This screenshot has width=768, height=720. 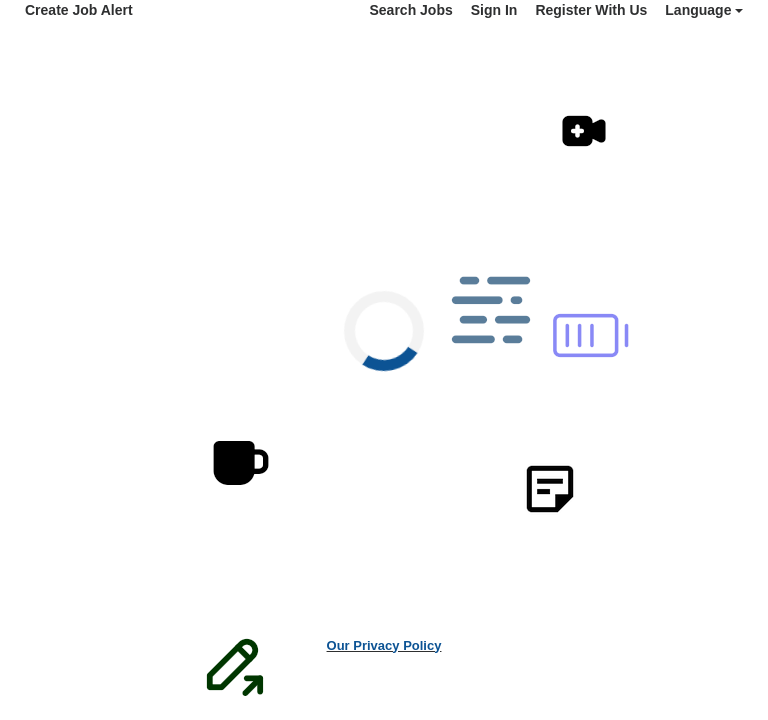 What do you see at coordinates (241, 463) in the screenshot?
I see `access coffee break or break time features` at bounding box center [241, 463].